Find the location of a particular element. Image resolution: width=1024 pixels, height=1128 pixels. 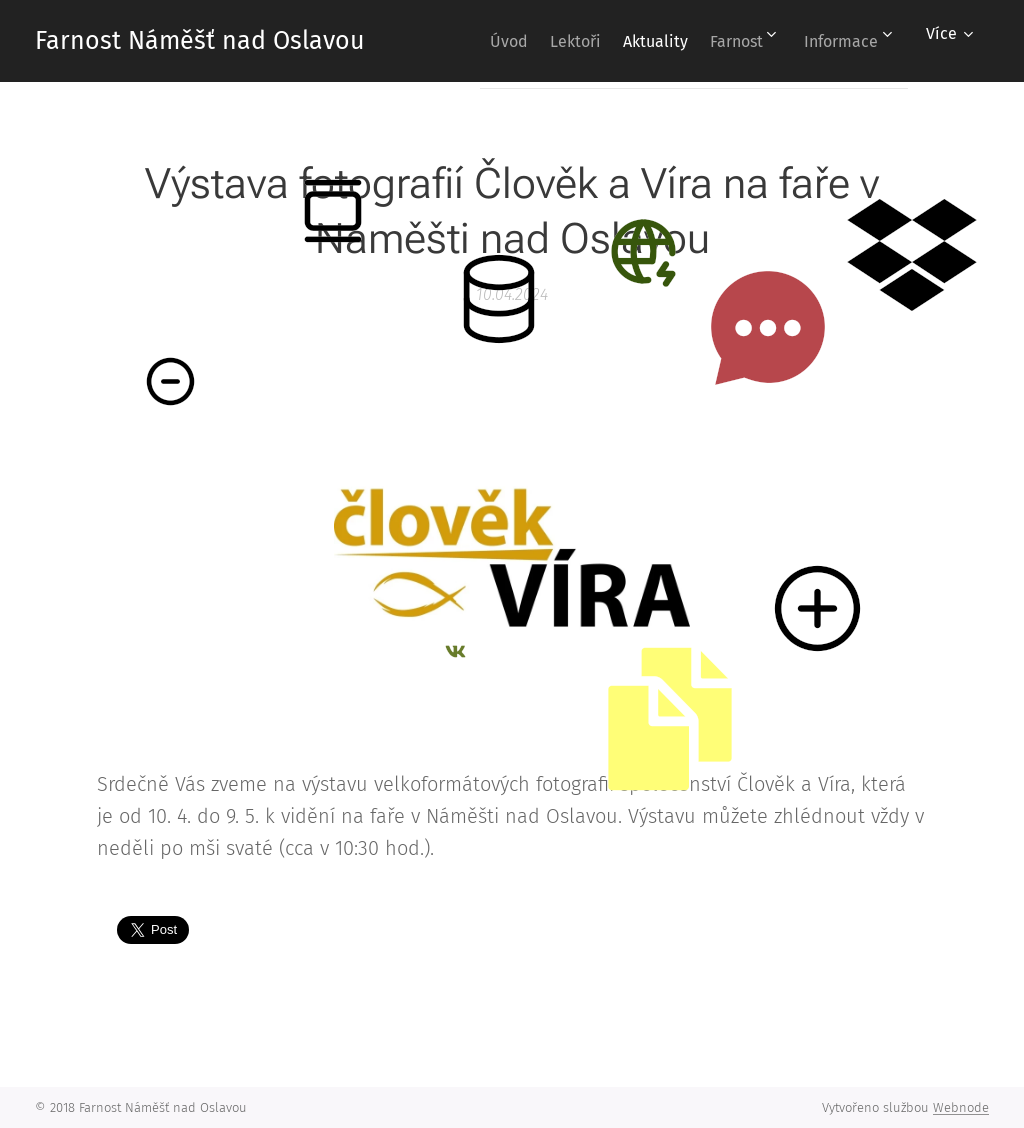

open chat or messaging is located at coordinates (768, 328).